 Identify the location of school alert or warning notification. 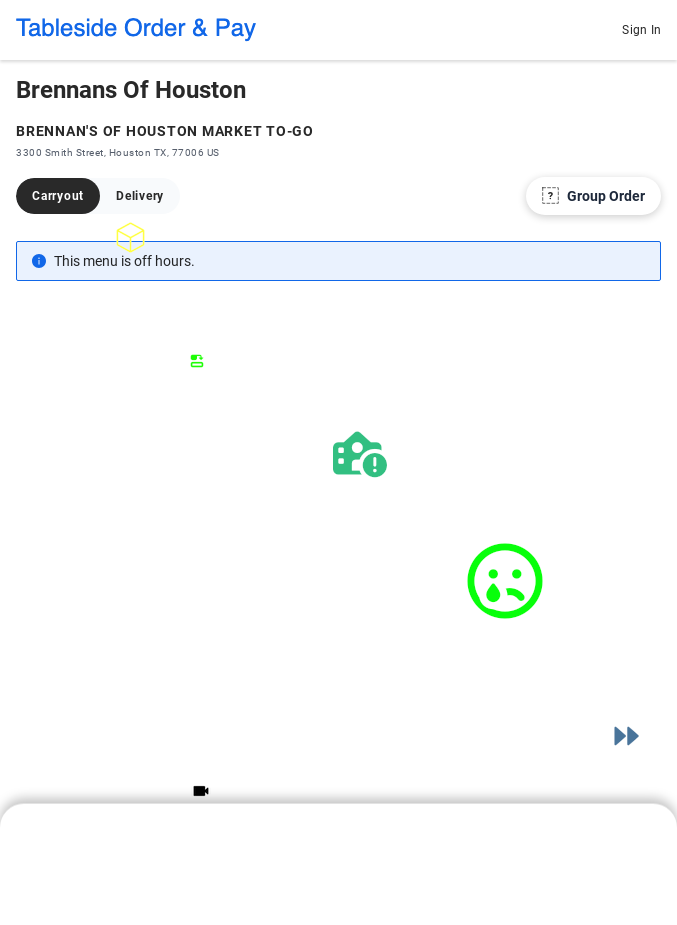
(360, 453).